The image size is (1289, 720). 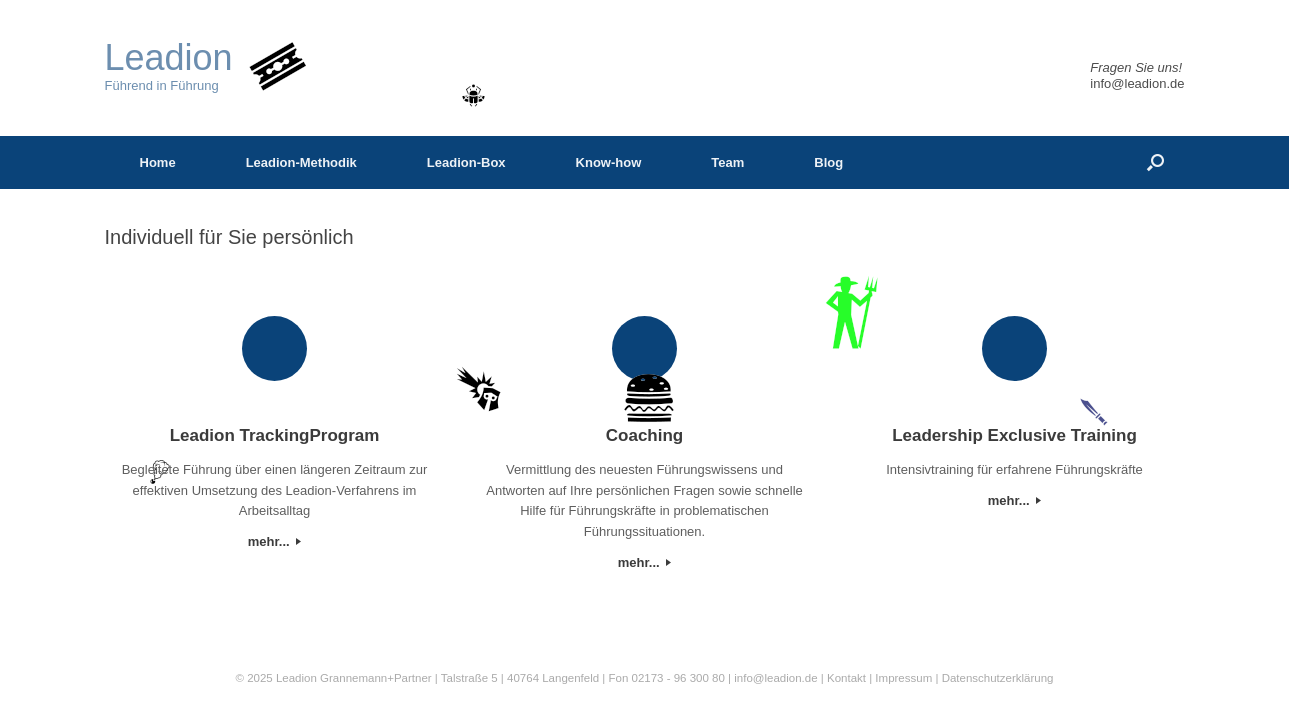 What do you see at coordinates (160, 472) in the screenshot?
I see `activate smoke bomb ability in game` at bounding box center [160, 472].